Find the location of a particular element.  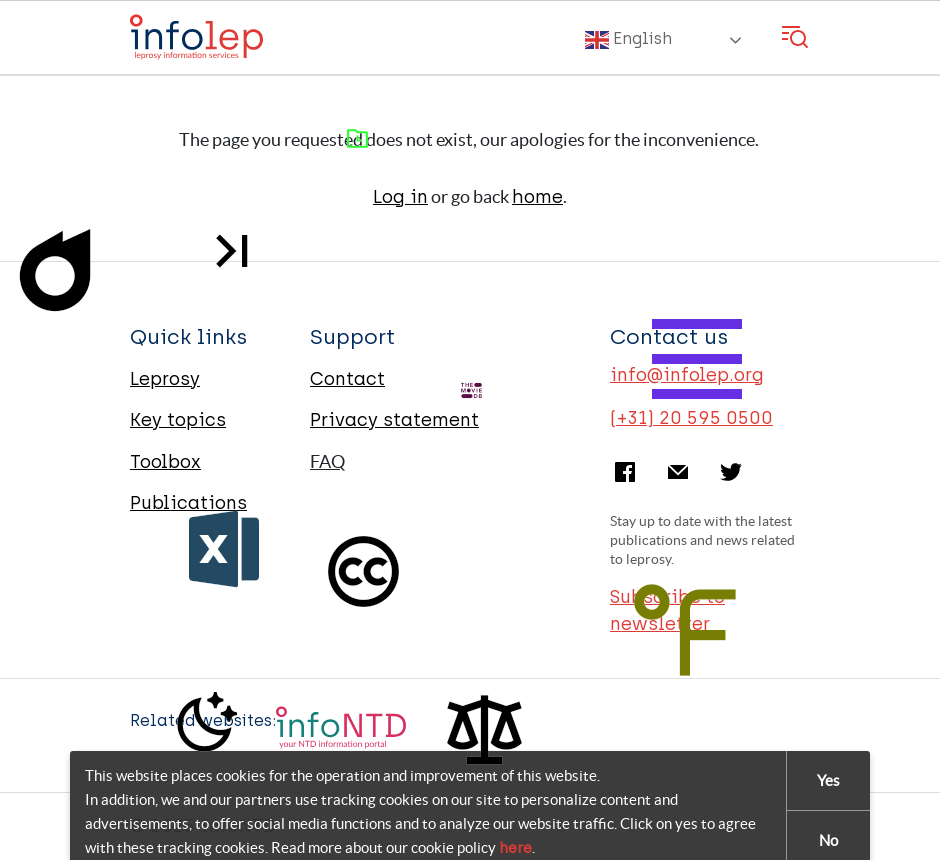

view folder history or previous versions is located at coordinates (357, 138).